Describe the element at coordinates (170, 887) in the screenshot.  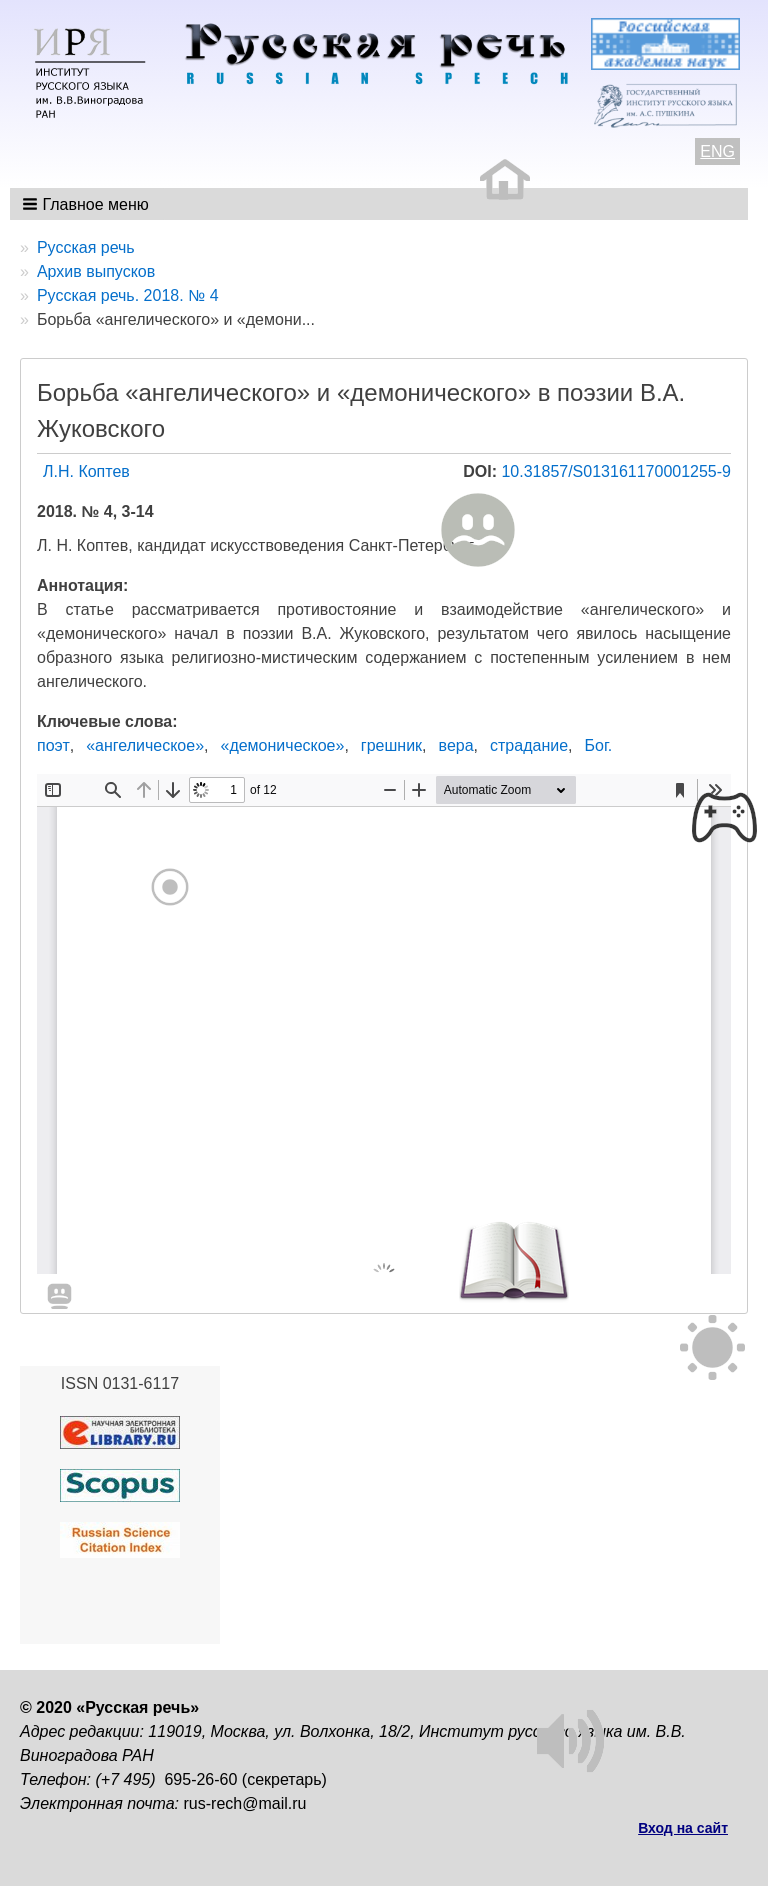
I see `indicates a selected radio button option` at that location.